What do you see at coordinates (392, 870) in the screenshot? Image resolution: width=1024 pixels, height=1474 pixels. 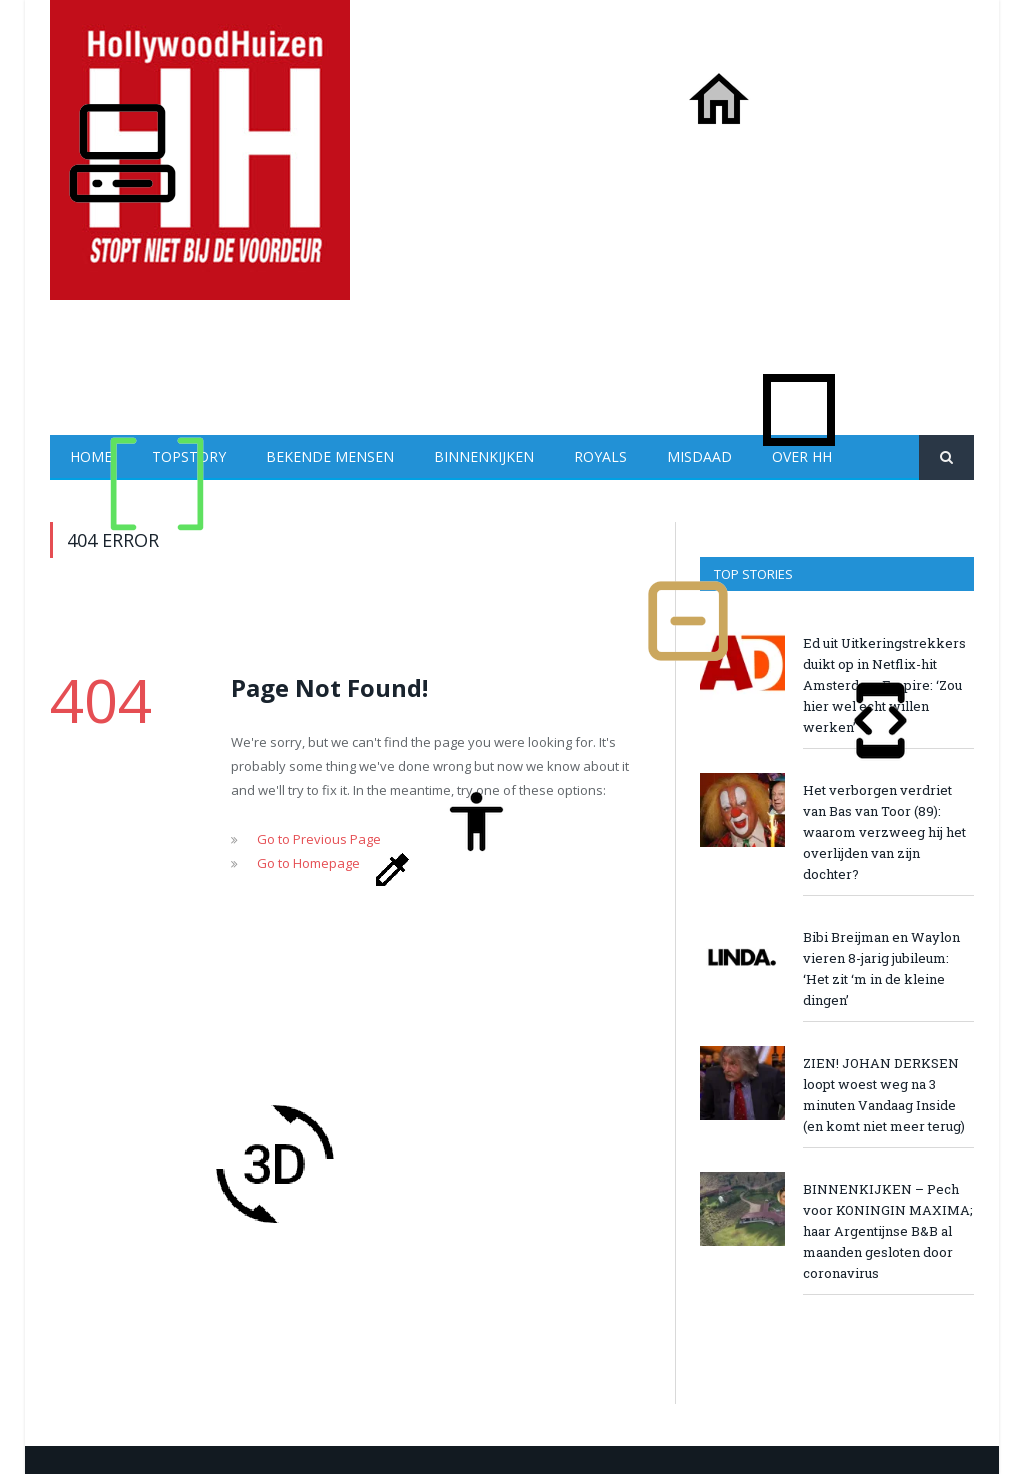 I see `pick a color from the image using the eyedropper tool` at bounding box center [392, 870].